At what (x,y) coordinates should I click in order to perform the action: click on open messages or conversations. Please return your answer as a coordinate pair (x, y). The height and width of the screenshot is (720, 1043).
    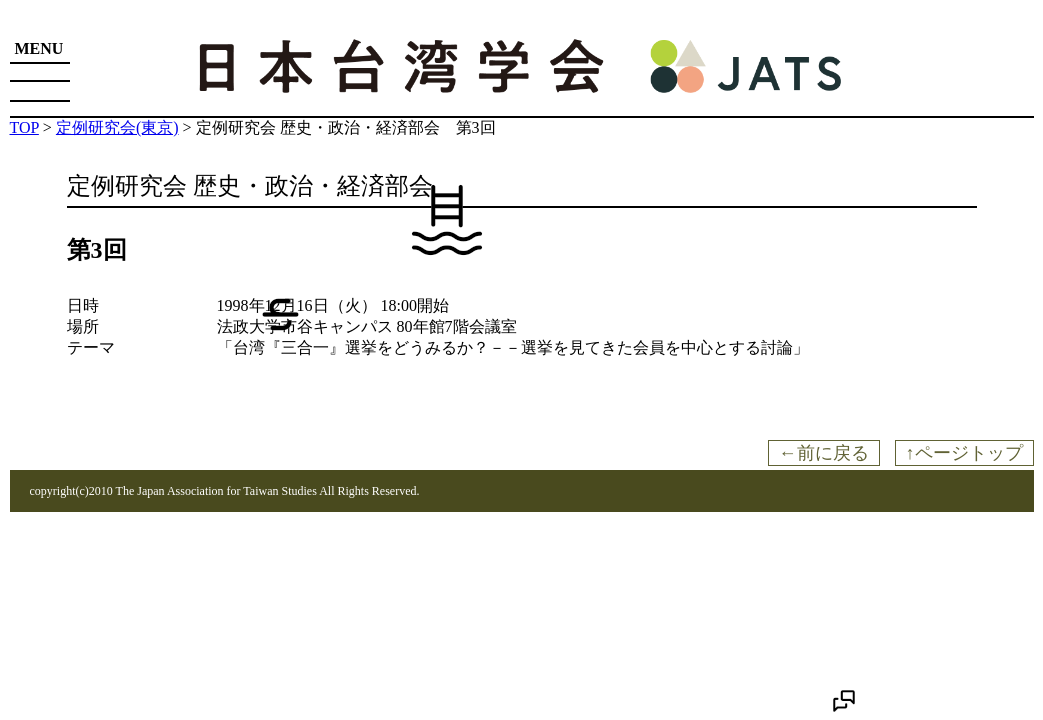
    Looking at the image, I should click on (844, 701).